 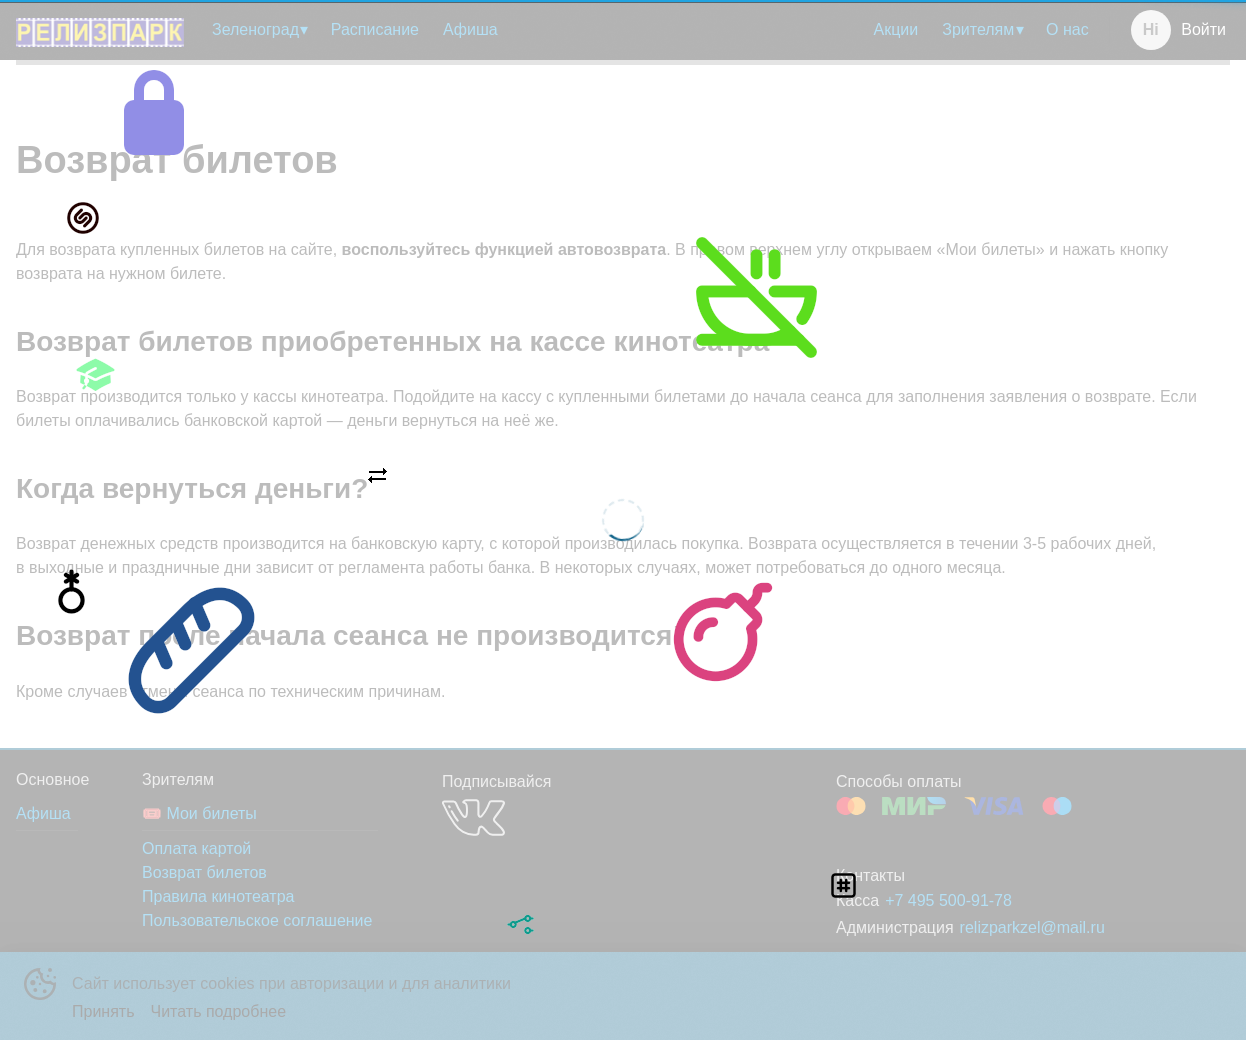 I want to click on identify a song with Shazam, so click(x=83, y=218).